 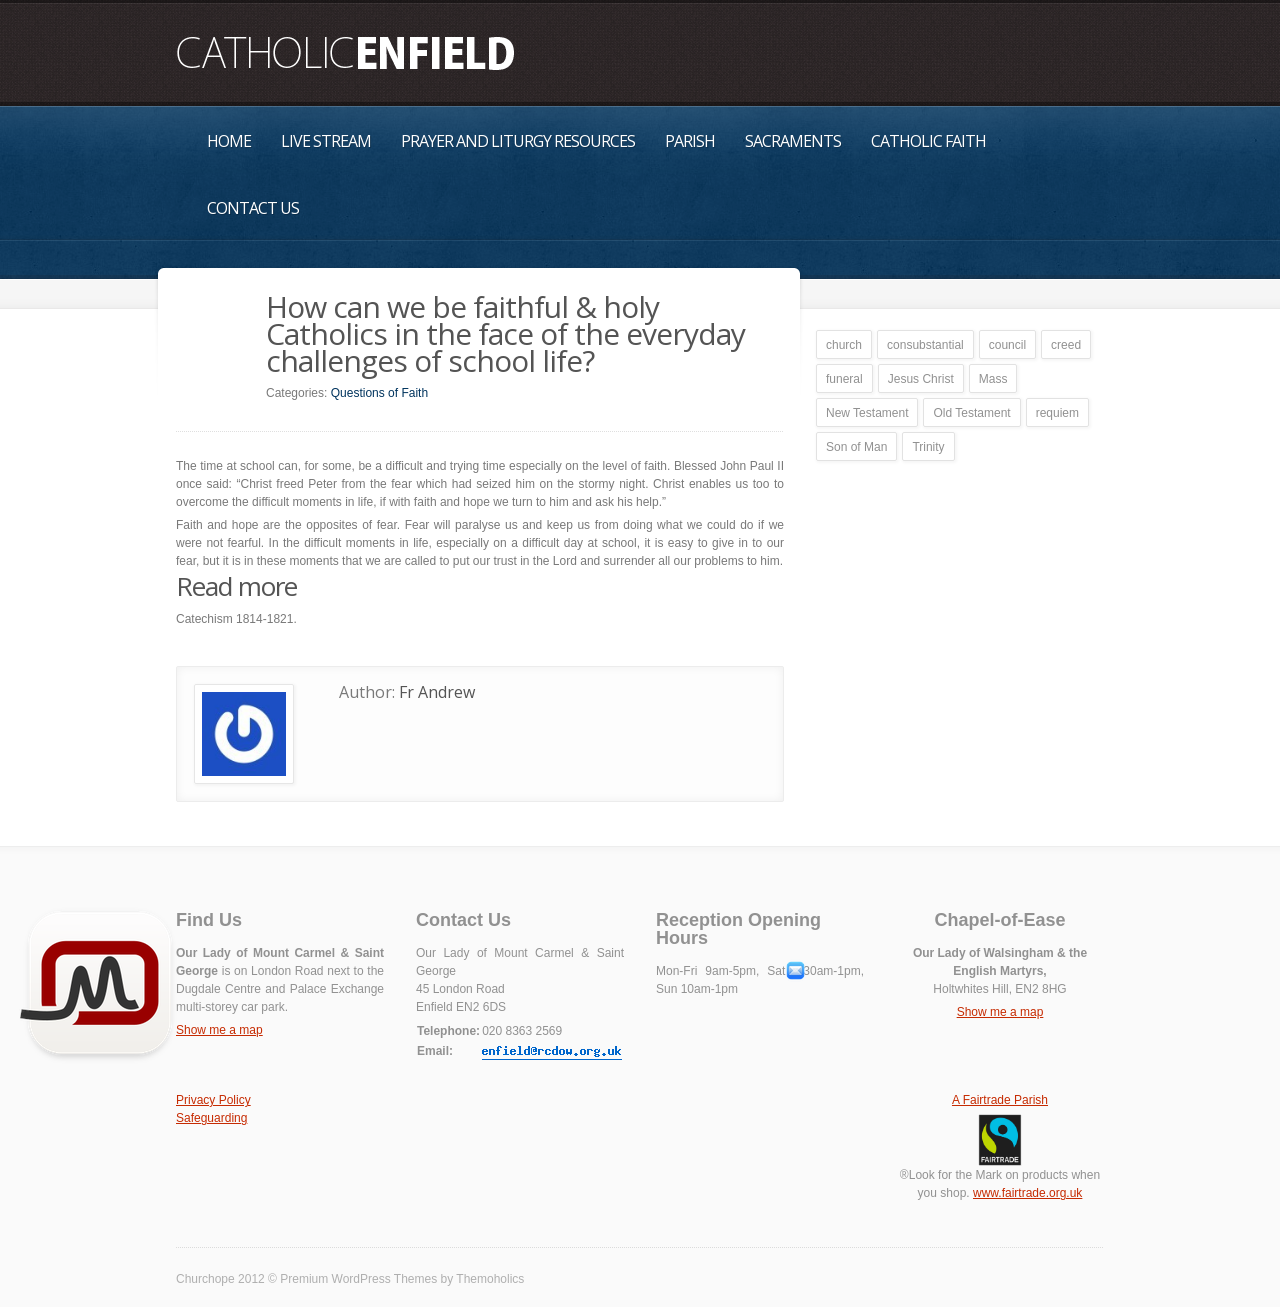 What do you see at coordinates (795, 970) in the screenshot?
I see `open the Mail app` at bounding box center [795, 970].